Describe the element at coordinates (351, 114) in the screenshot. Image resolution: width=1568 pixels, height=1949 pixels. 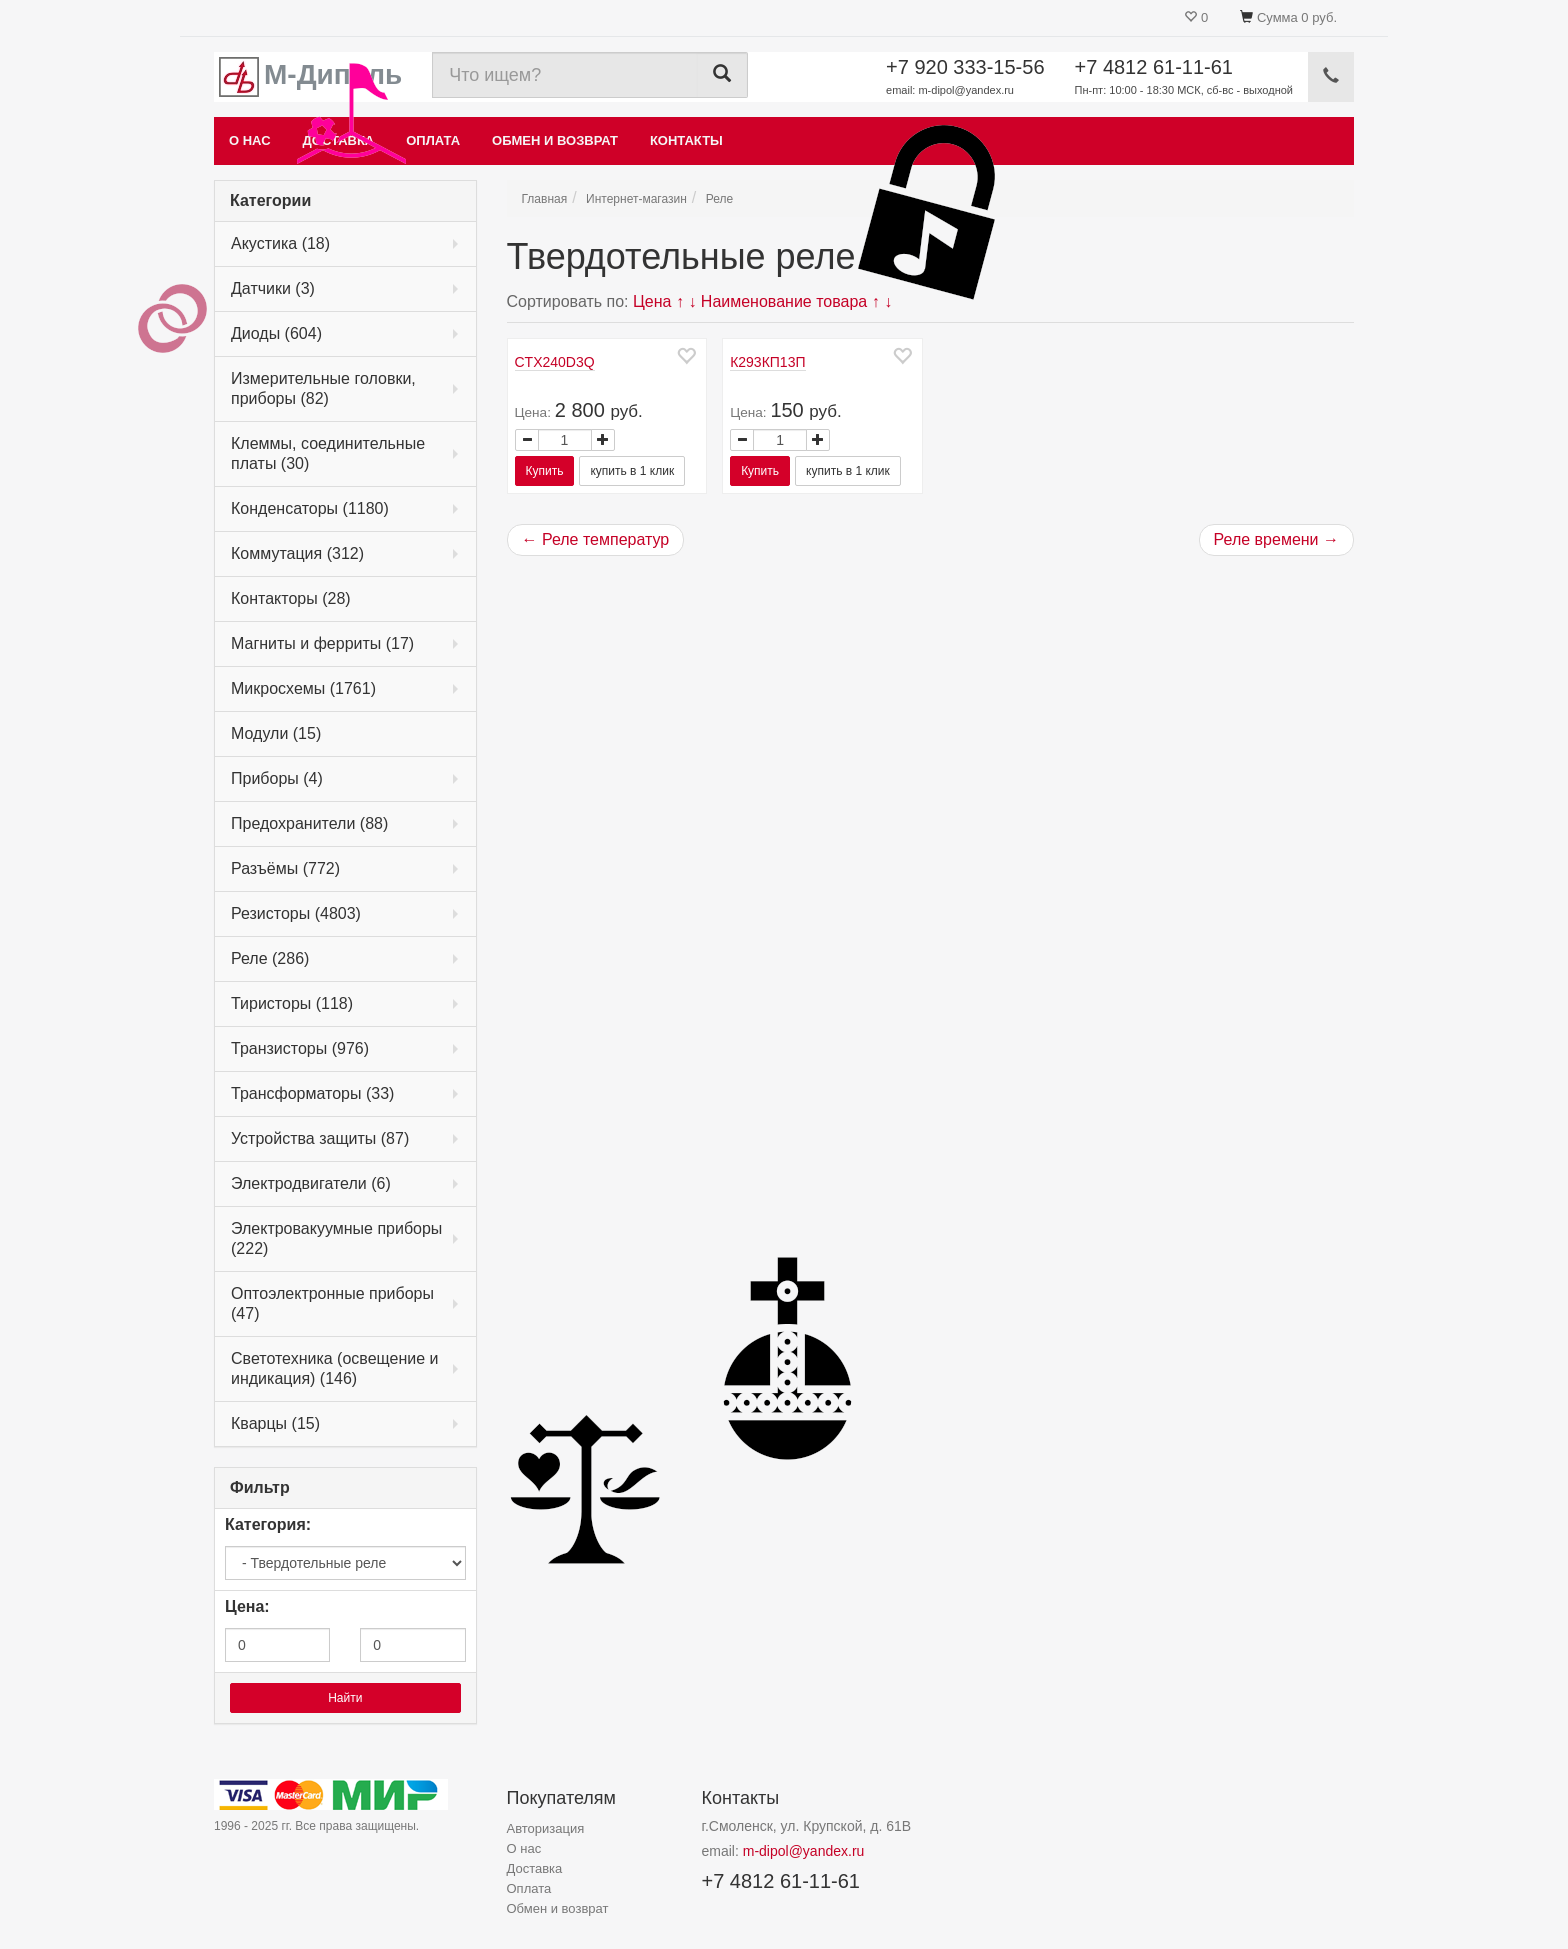
I see `indicates a corner kick in a soccer/football game` at that location.